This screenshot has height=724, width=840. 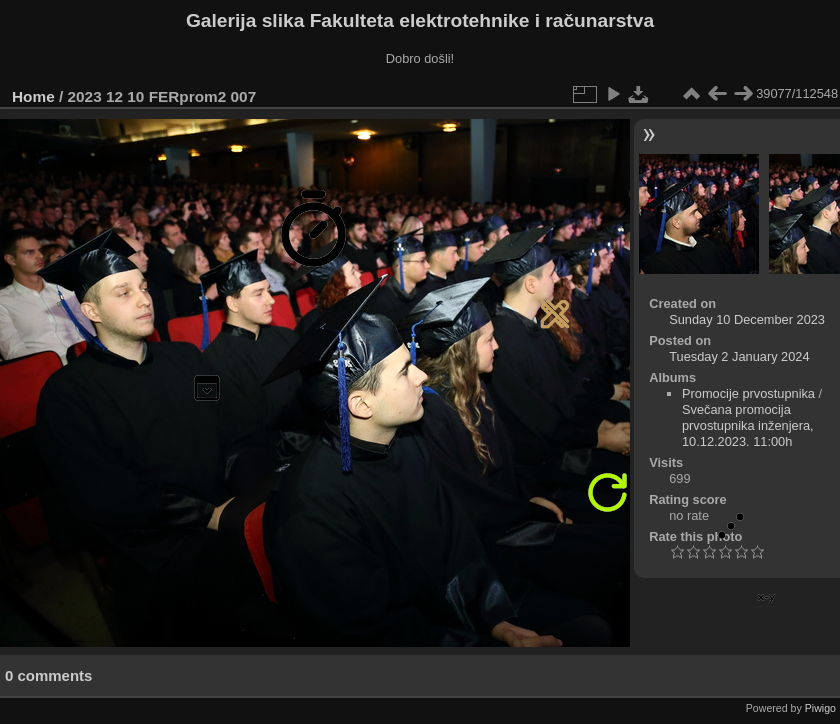 I want to click on more options menu (diagonal variant), so click(x=731, y=526).